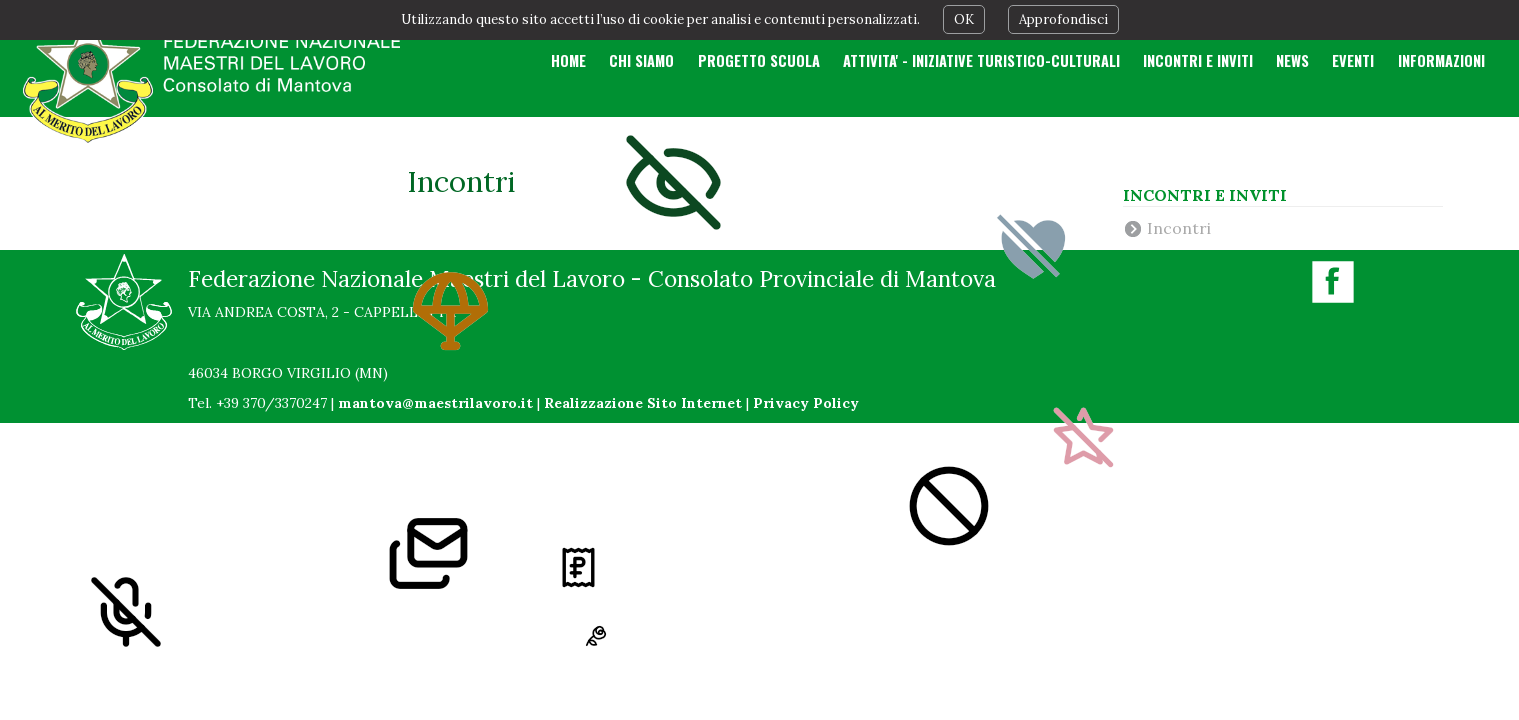 Image resolution: width=1519 pixels, height=720 pixels. Describe the element at coordinates (596, 636) in the screenshot. I see `send a flower or romantic gesture` at that location.